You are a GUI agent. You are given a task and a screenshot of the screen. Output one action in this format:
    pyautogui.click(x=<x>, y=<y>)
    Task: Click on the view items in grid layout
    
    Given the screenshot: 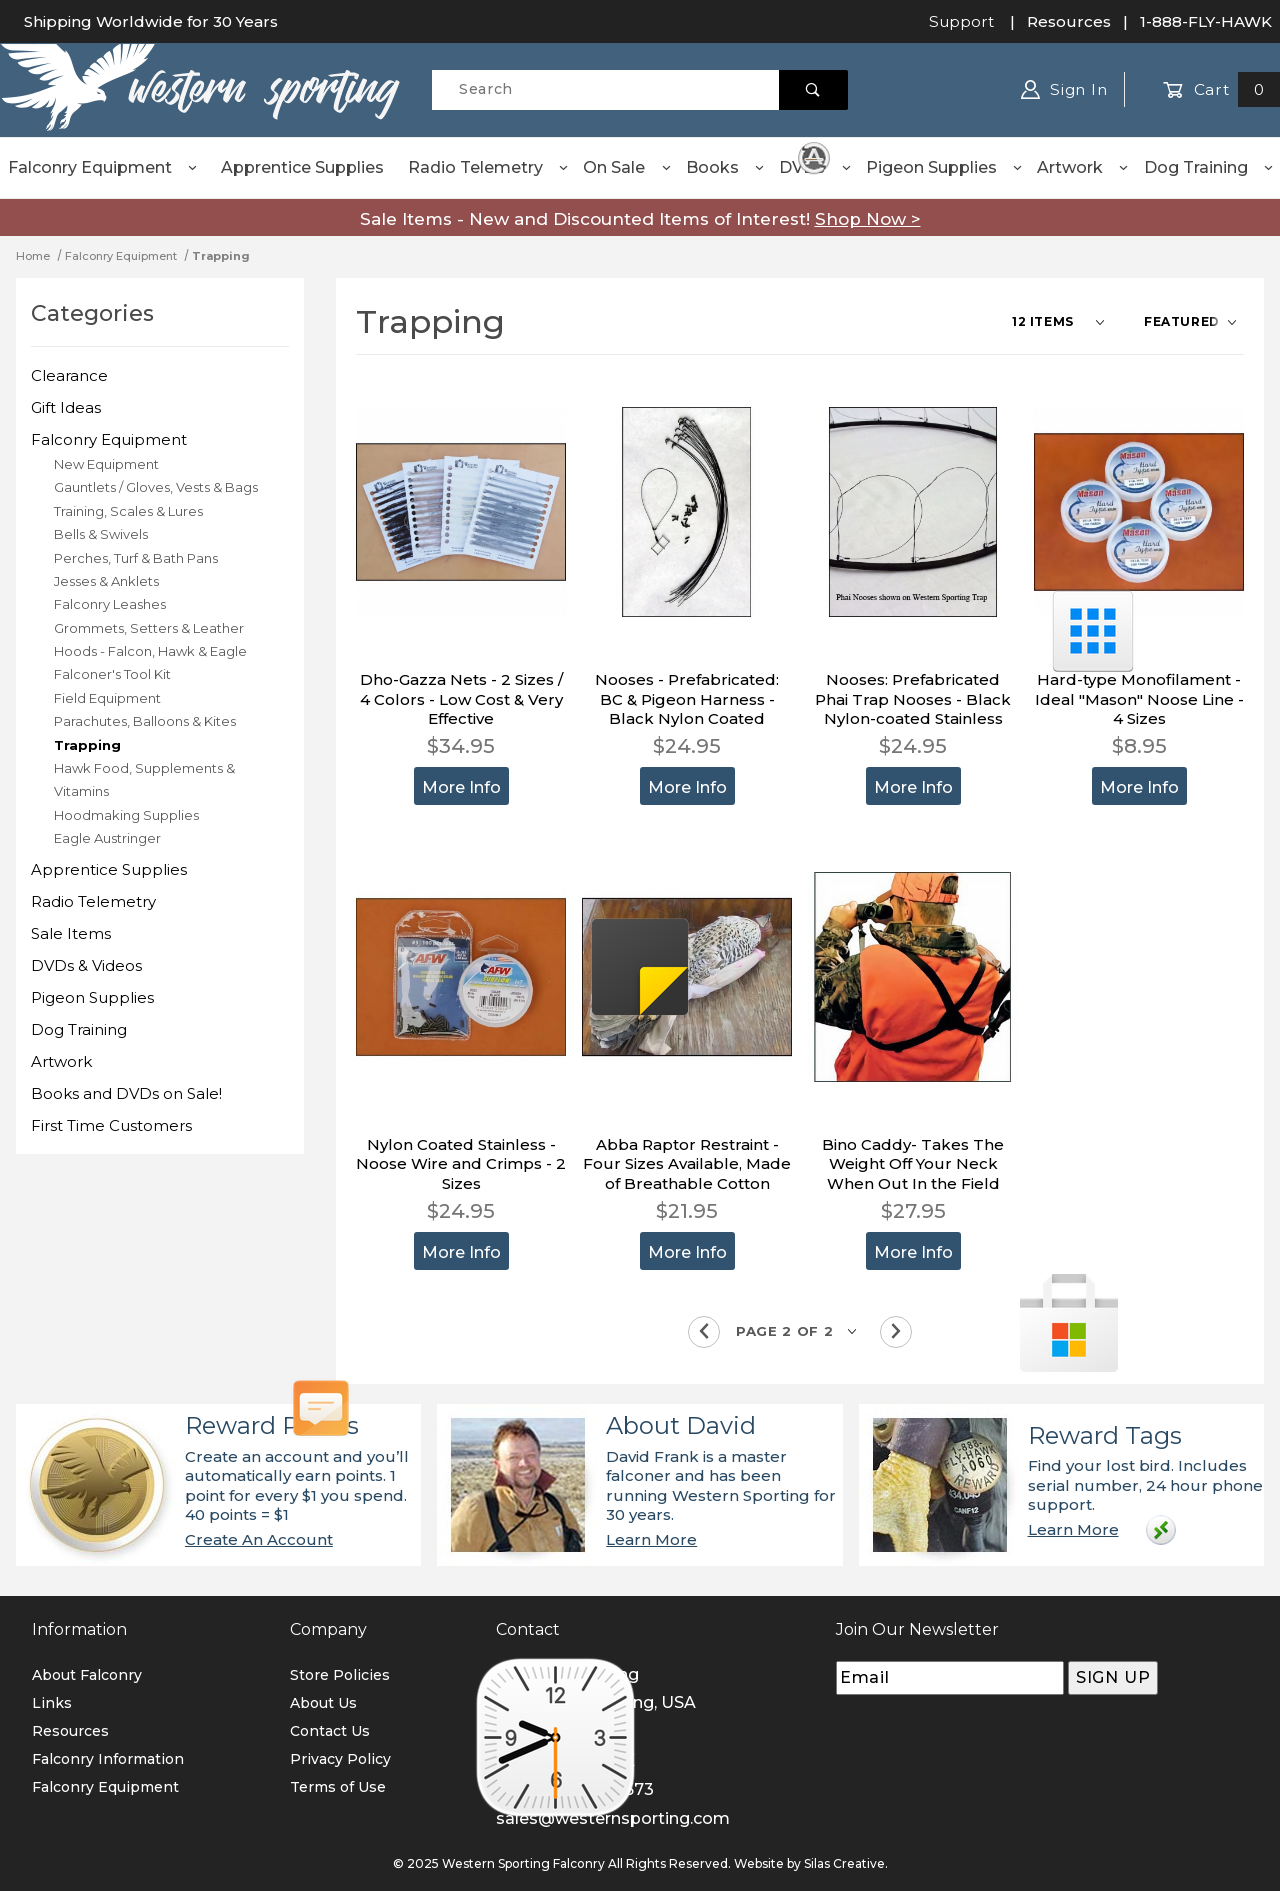 What is the action you would take?
    pyautogui.click(x=1093, y=631)
    